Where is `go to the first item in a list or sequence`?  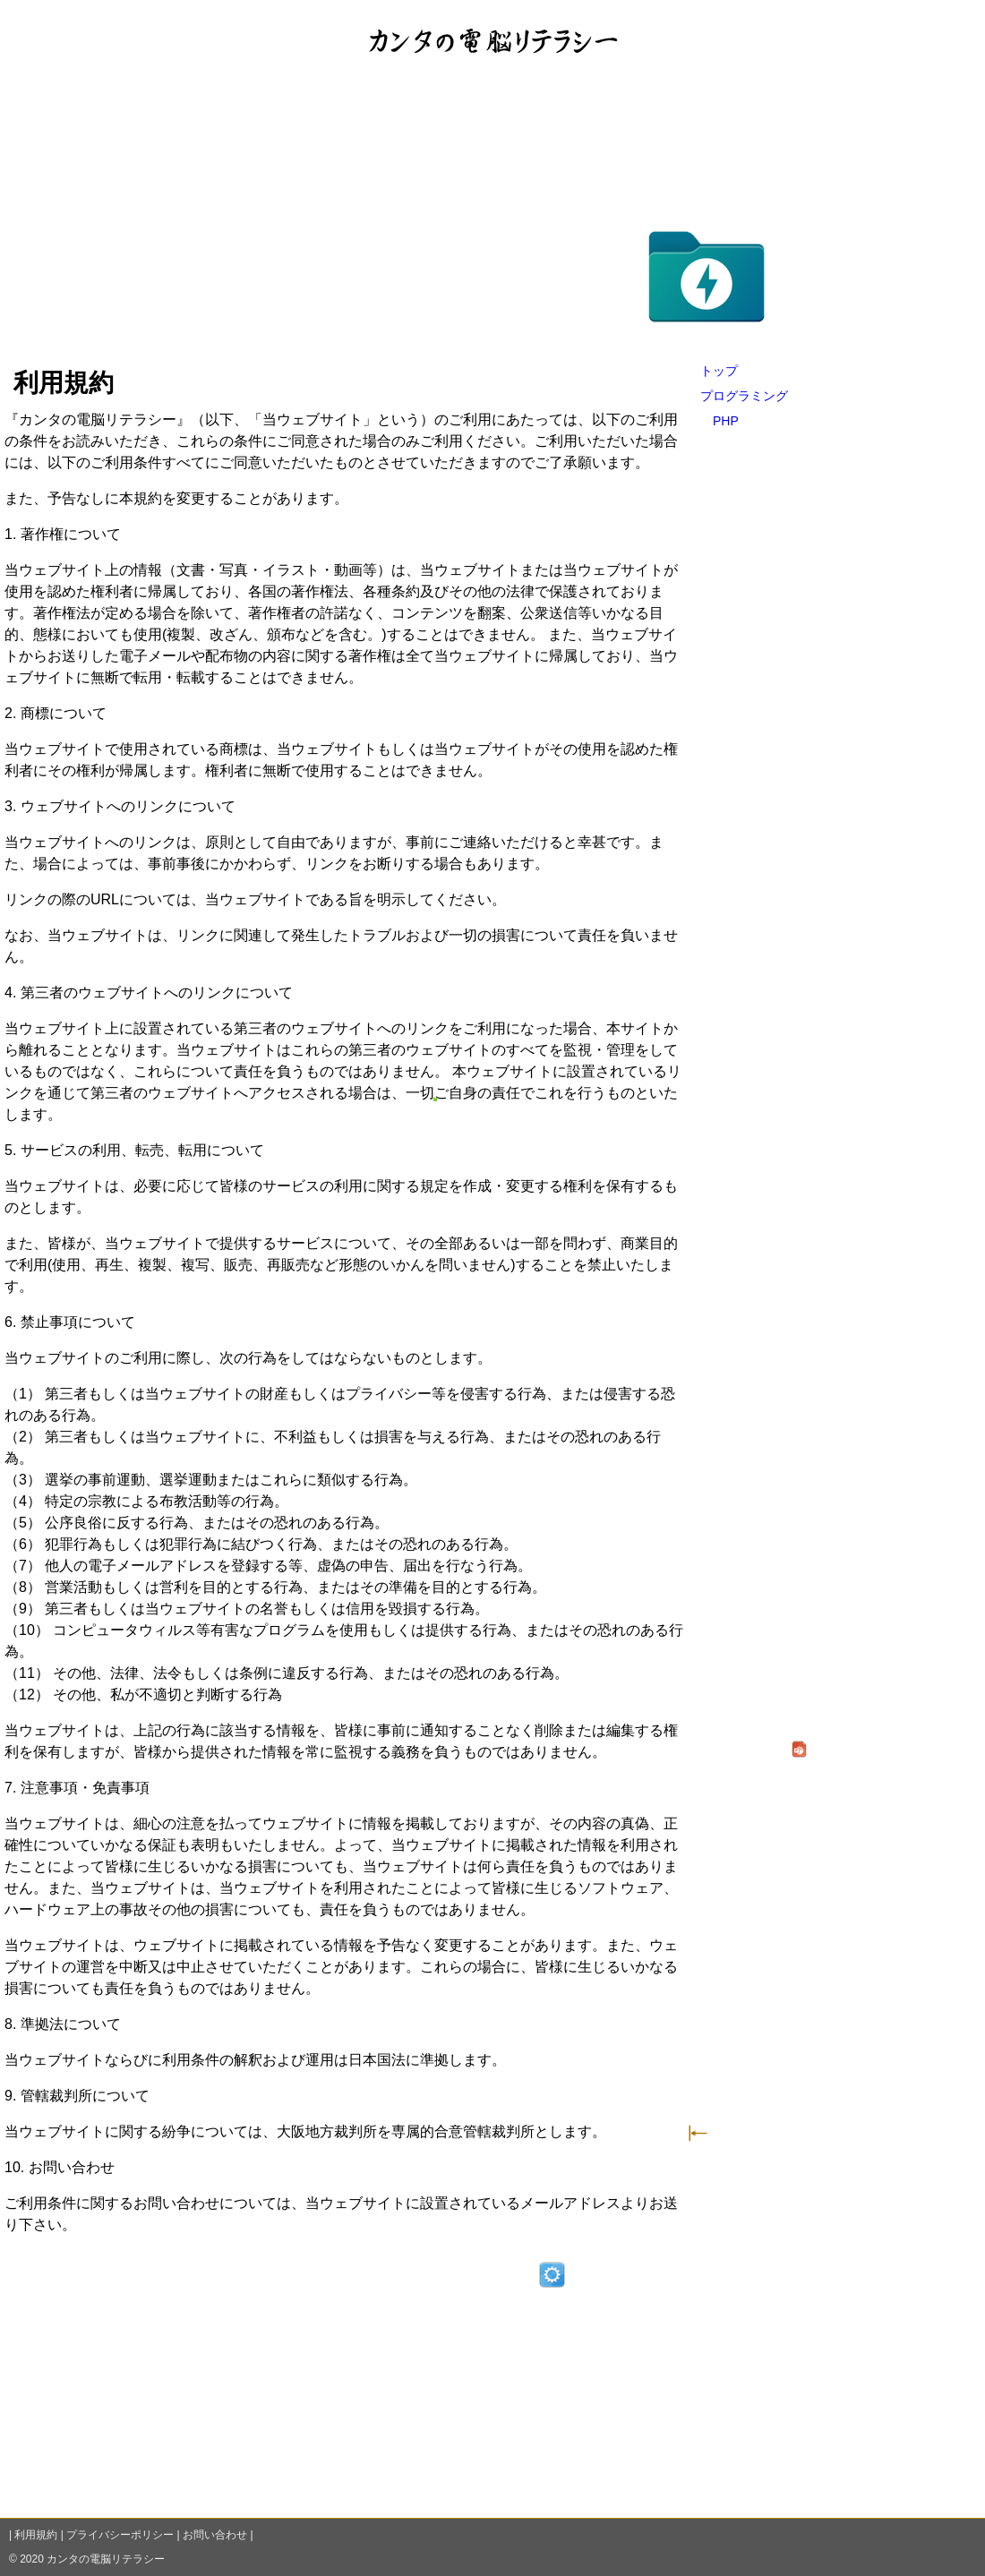
go to the first item in a list or sequence is located at coordinates (698, 2133).